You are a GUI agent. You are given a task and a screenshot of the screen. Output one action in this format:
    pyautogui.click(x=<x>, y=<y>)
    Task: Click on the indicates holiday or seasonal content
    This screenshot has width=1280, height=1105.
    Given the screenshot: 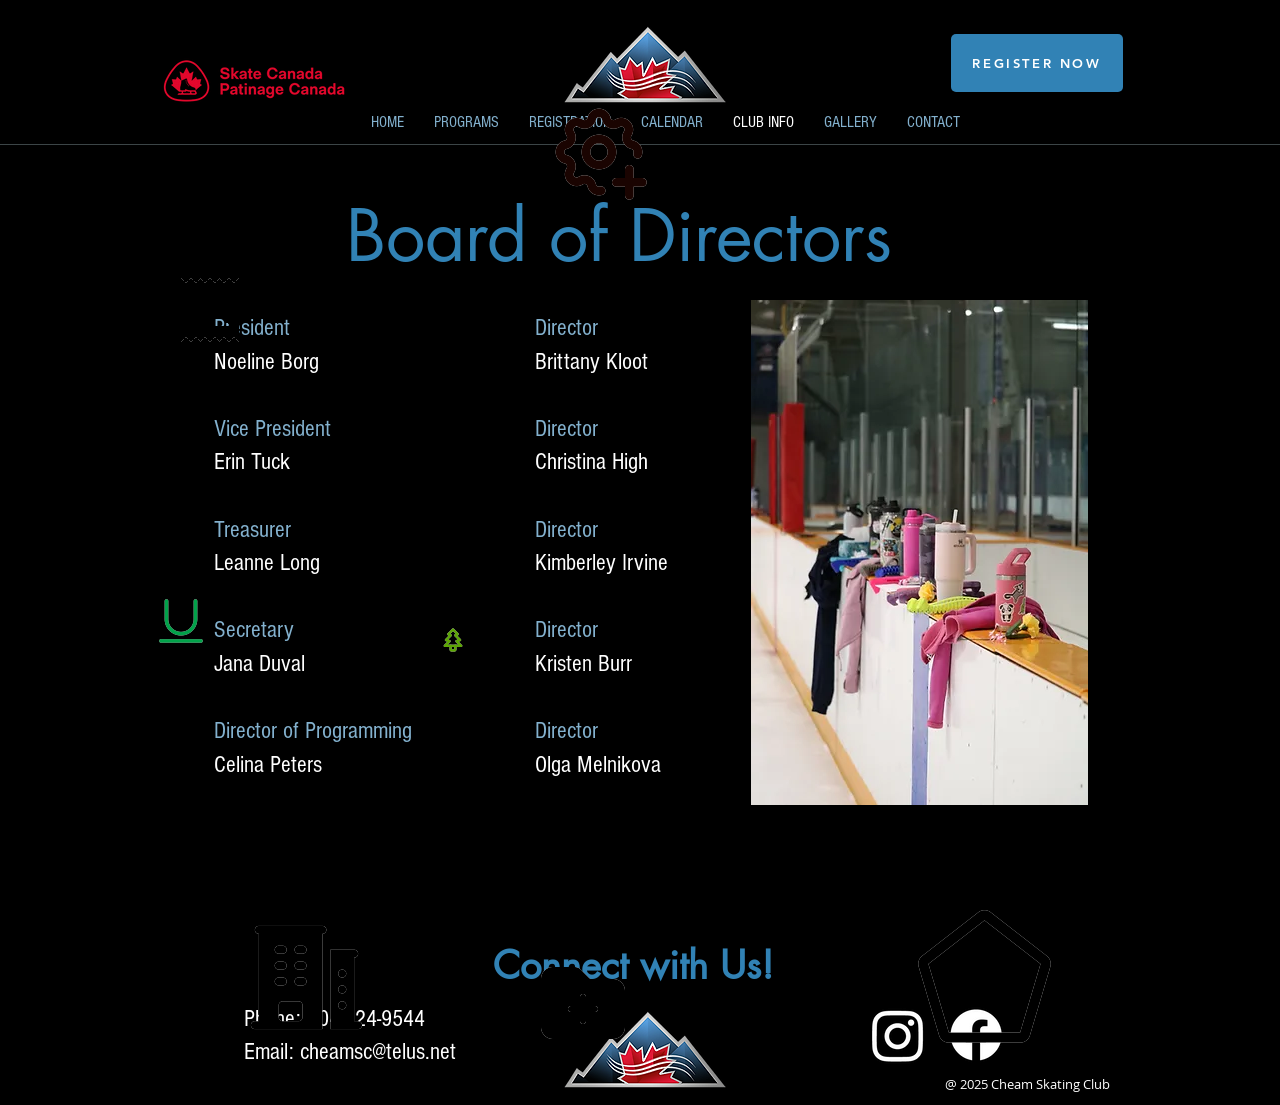 What is the action you would take?
    pyautogui.click(x=453, y=640)
    